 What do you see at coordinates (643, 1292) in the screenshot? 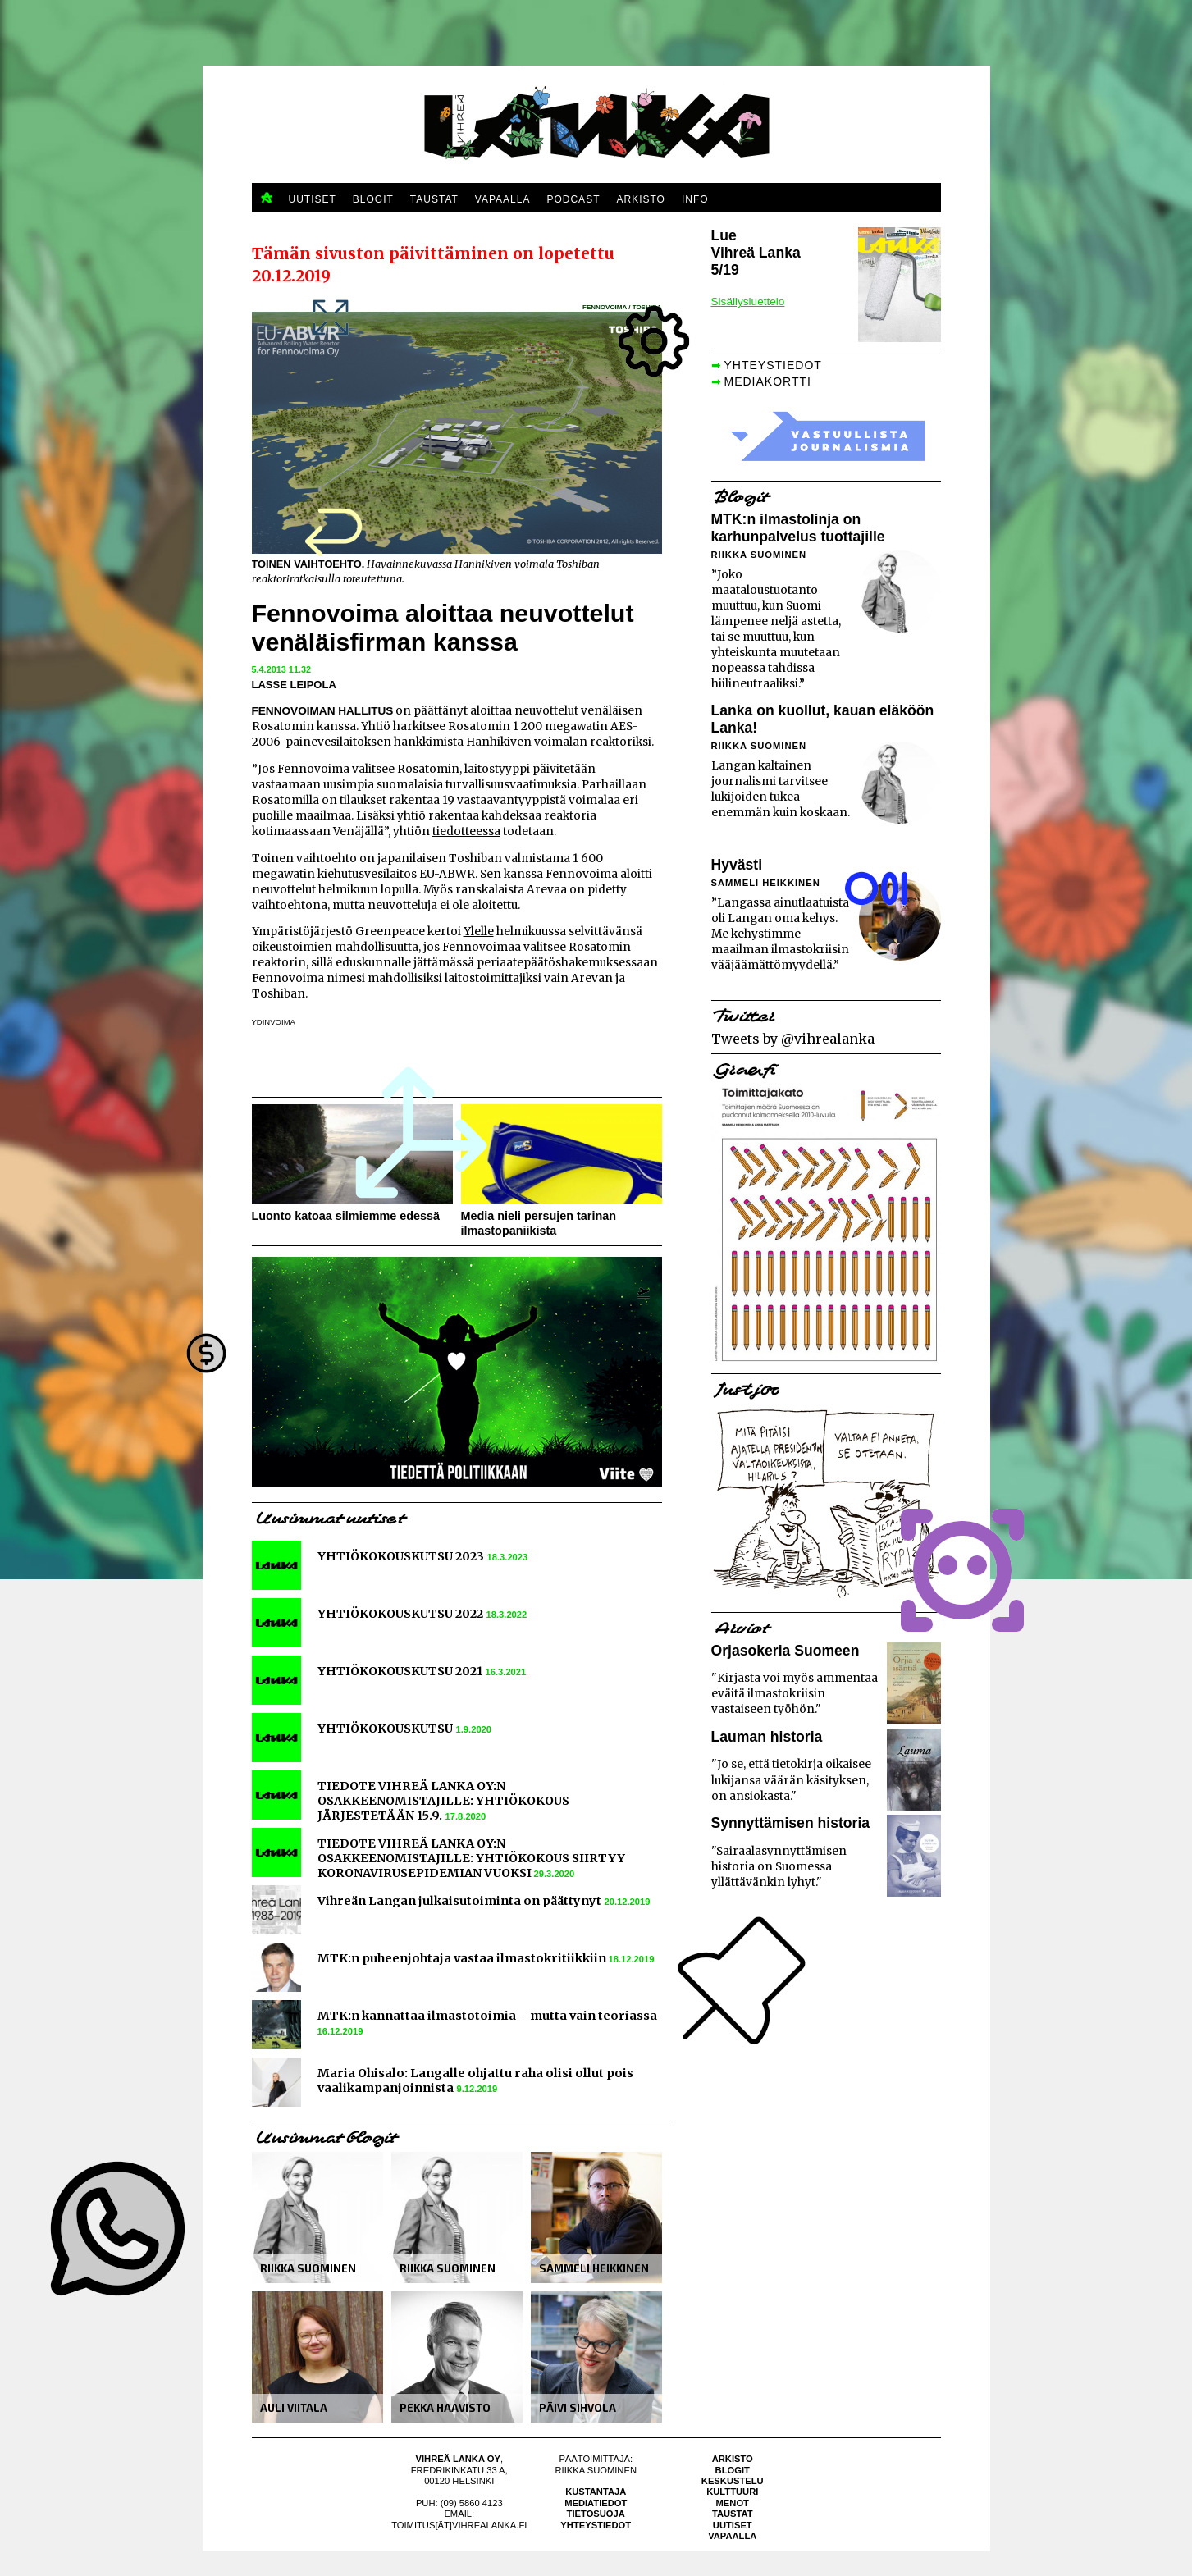
I see `view departing flights` at bounding box center [643, 1292].